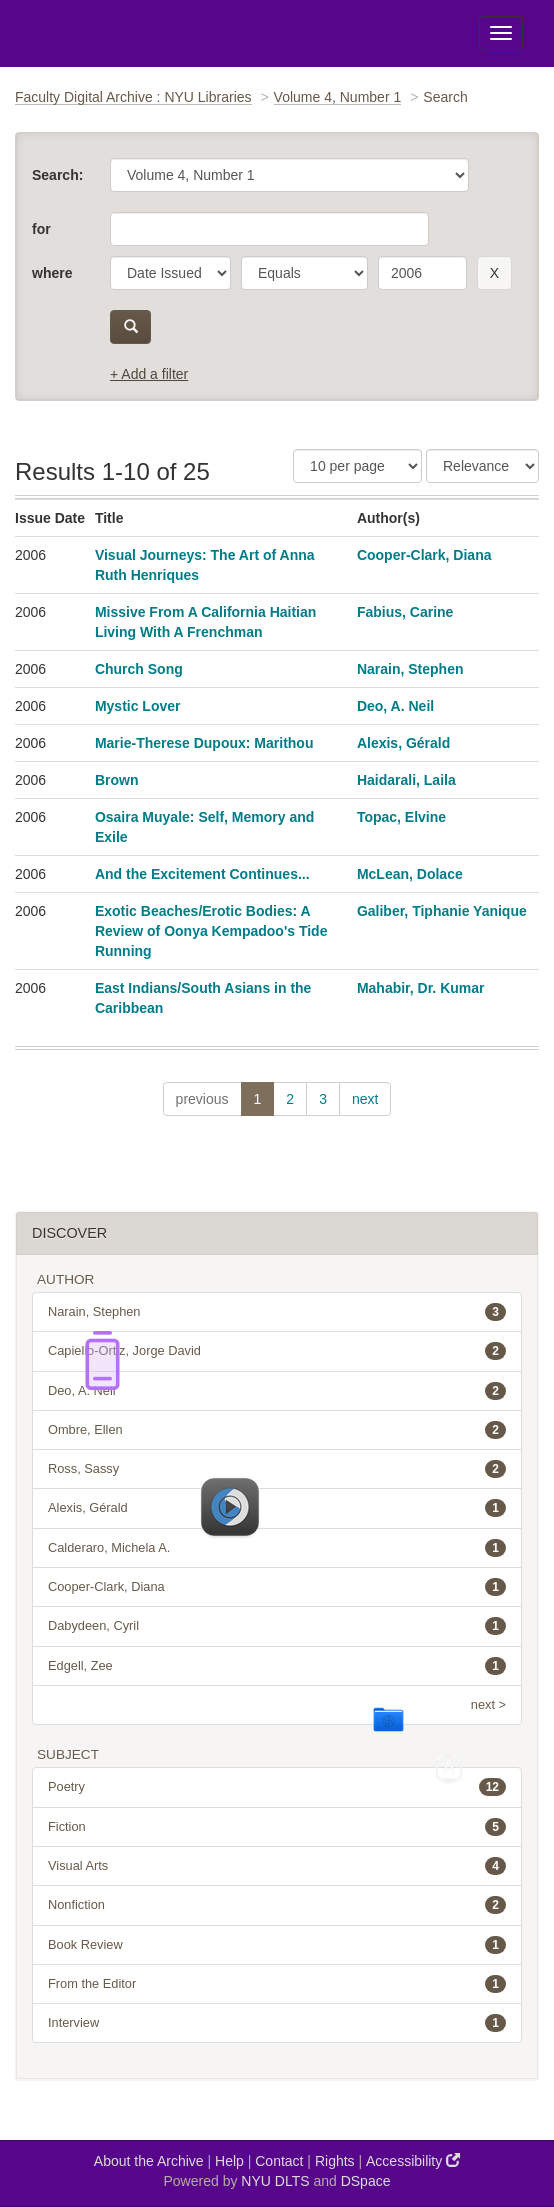 This screenshot has width=554, height=2207. What do you see at coordinates (230, 1507) in the screenshot?
I see `open openshot video editor` at bounding box center [230, 1507].